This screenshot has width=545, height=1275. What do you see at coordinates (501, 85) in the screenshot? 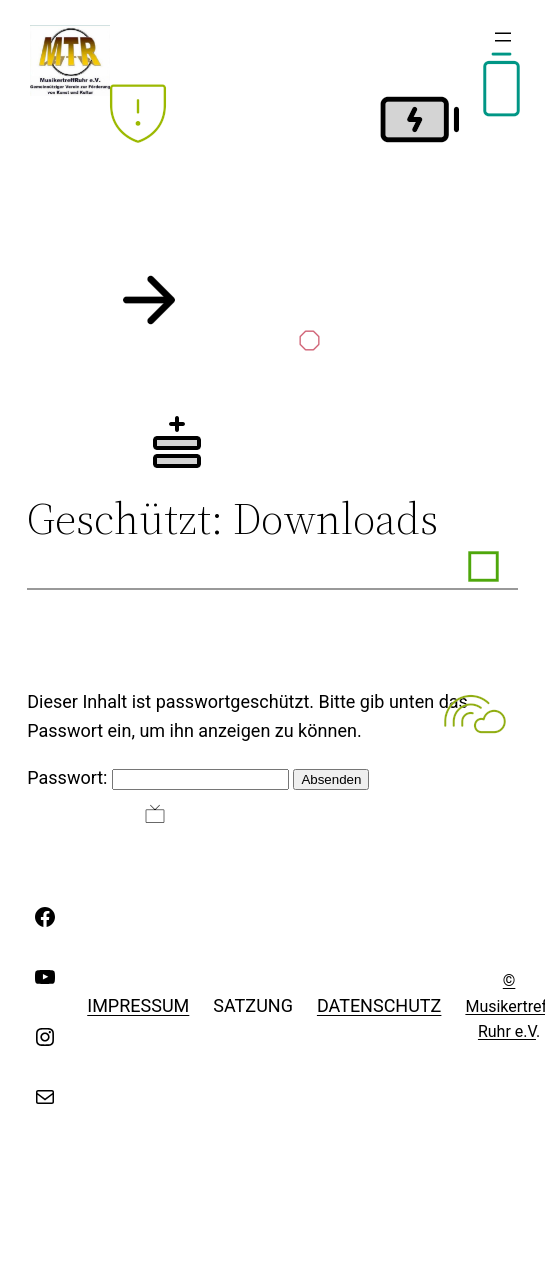
I see `indicates battery is empty or critically low` at bounding box center [501, 85].